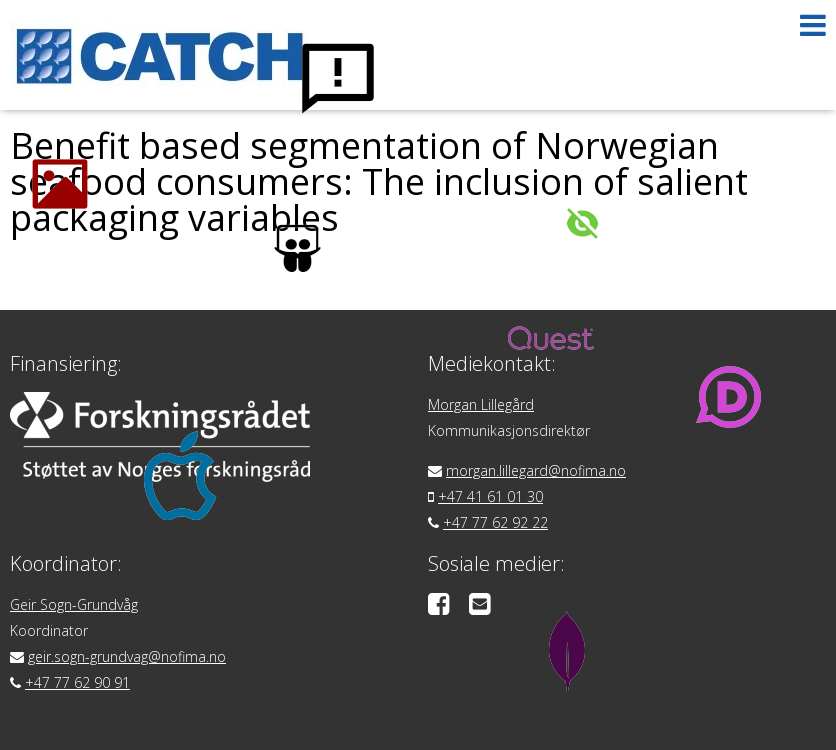 This screenshot has height=750, width=836. What do you see at coordinates (338, 76) in the screenshot?
I see `submit feedback or report an issue` at bounding box center [338, 76].